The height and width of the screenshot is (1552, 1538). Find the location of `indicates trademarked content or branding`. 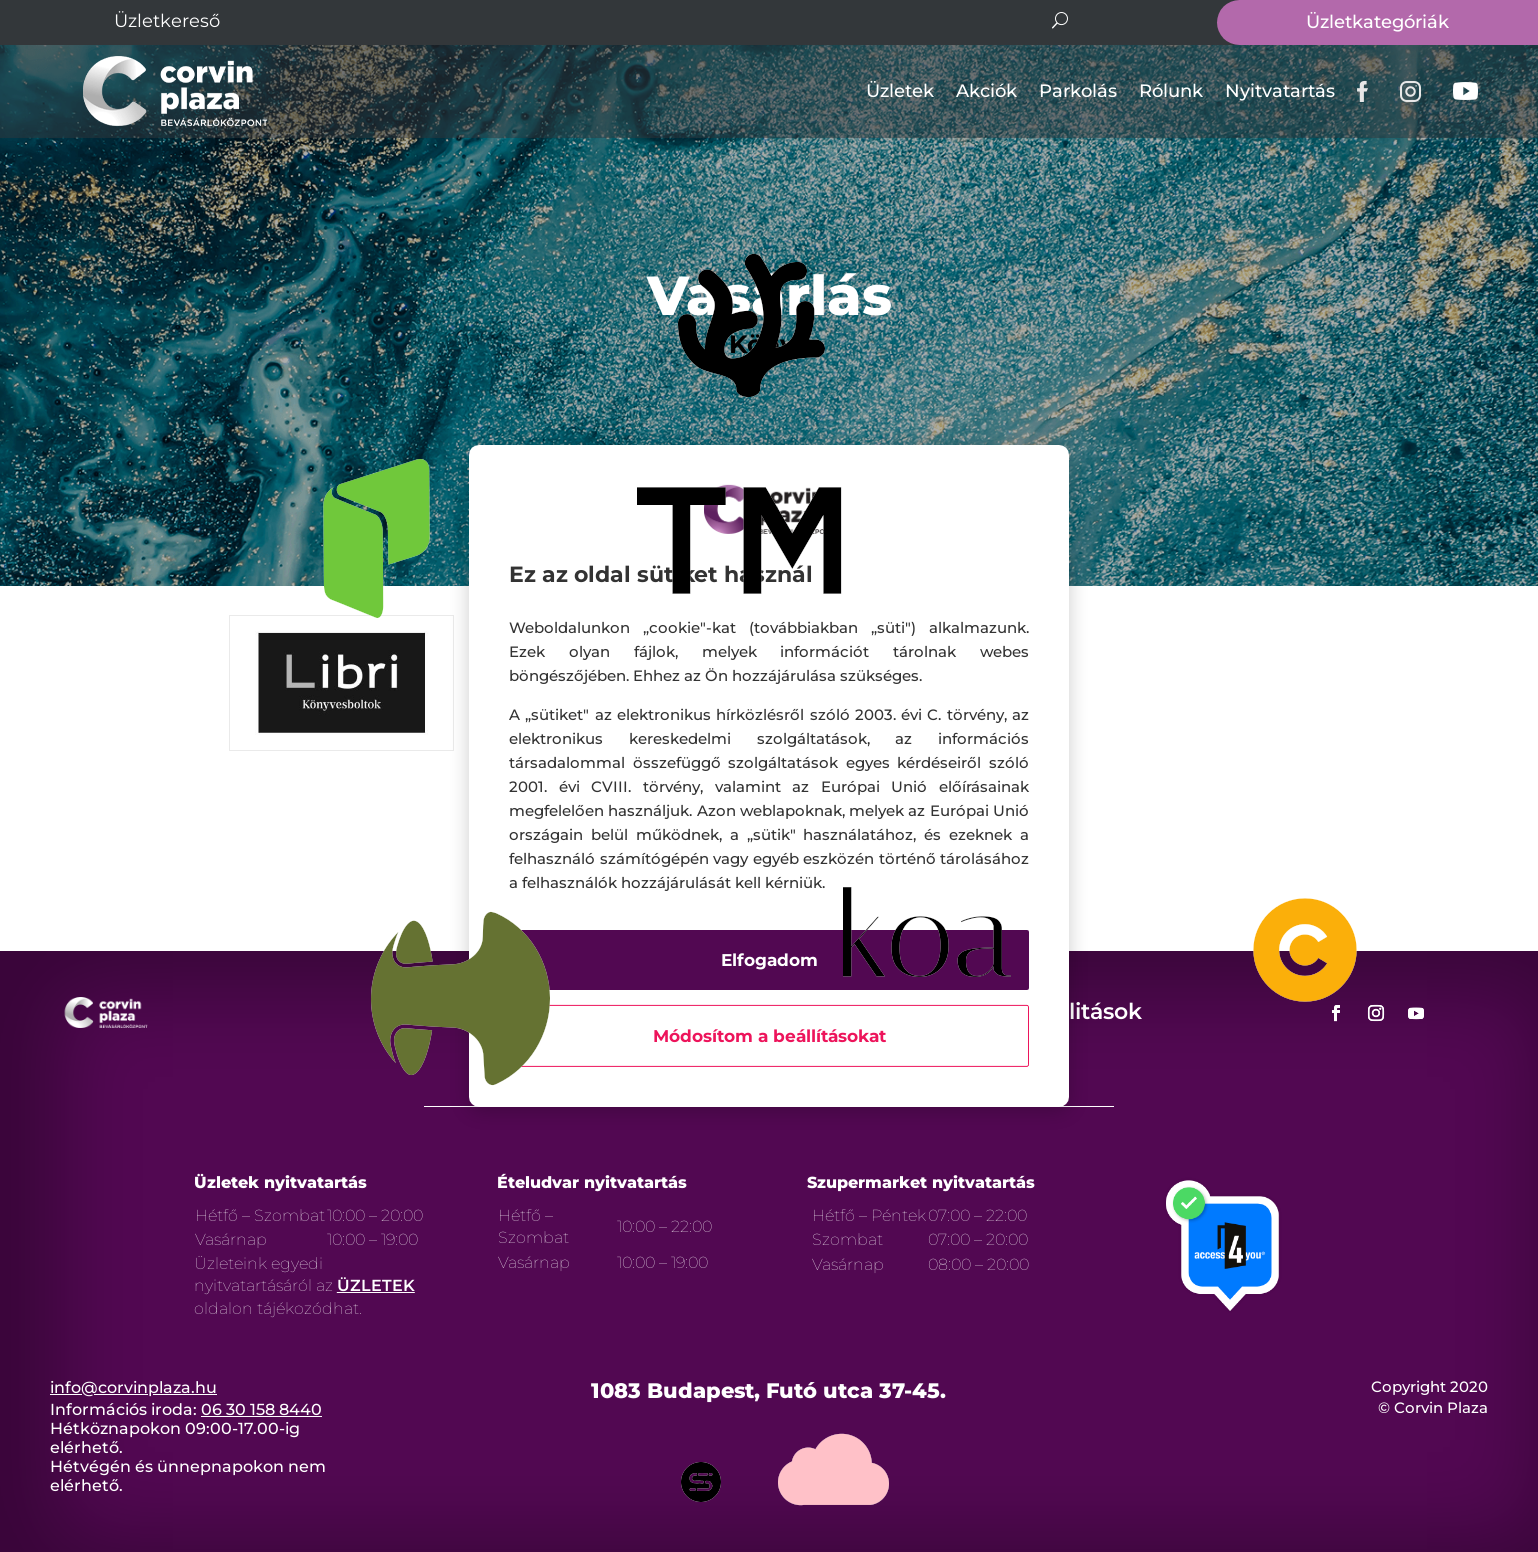

indicates trademarked content or branding is located at coordinates (743, 540).